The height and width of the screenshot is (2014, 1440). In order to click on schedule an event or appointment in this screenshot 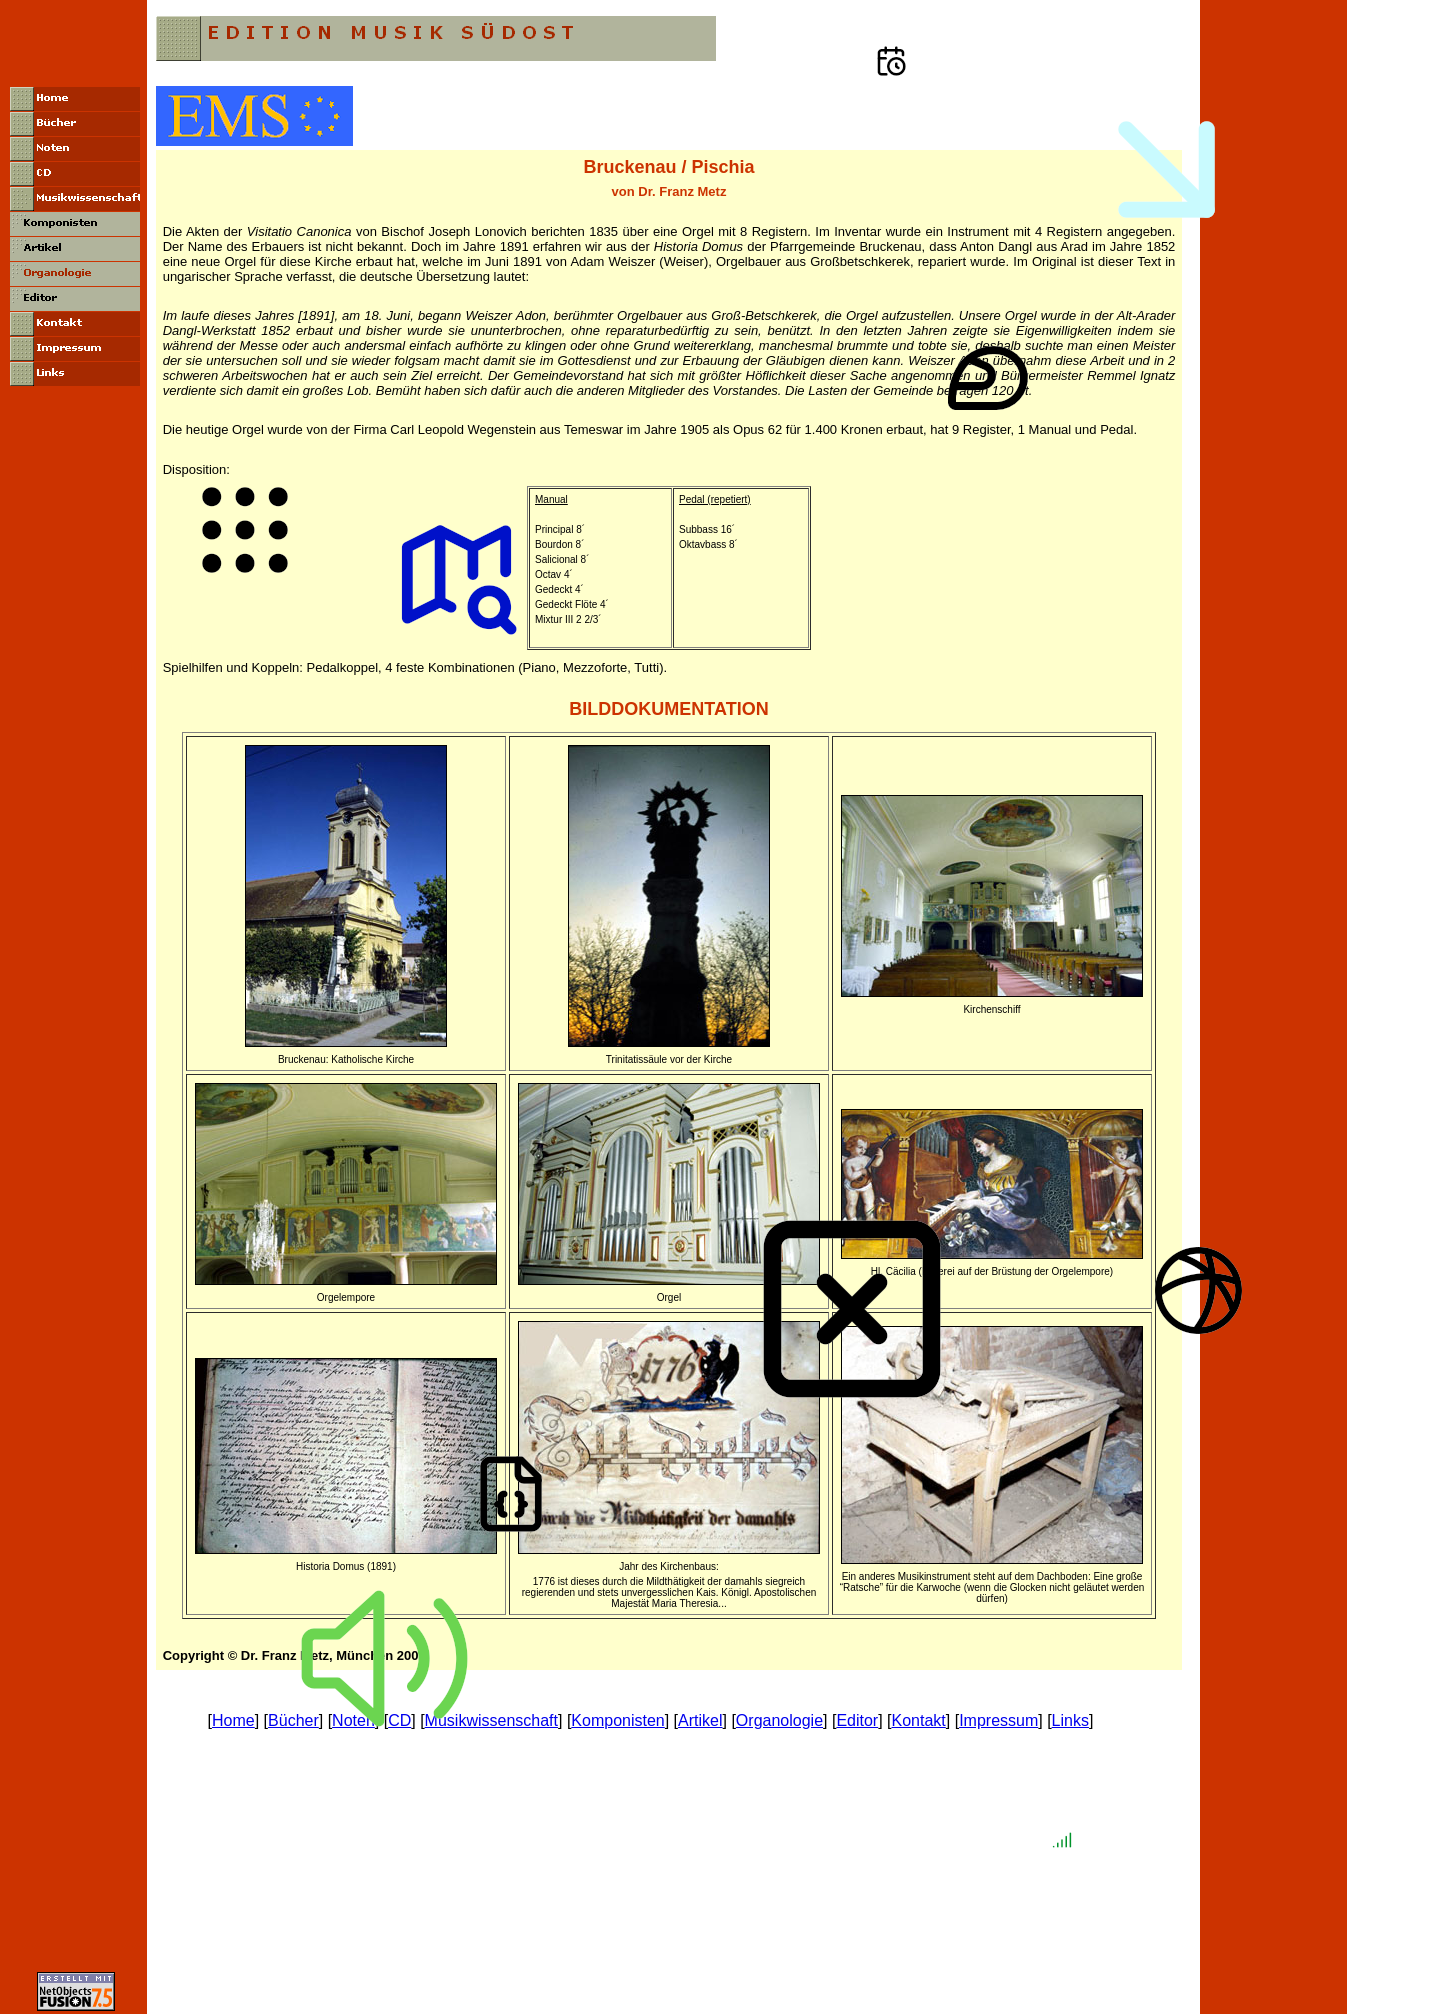, I will do `click(891, 61)`.